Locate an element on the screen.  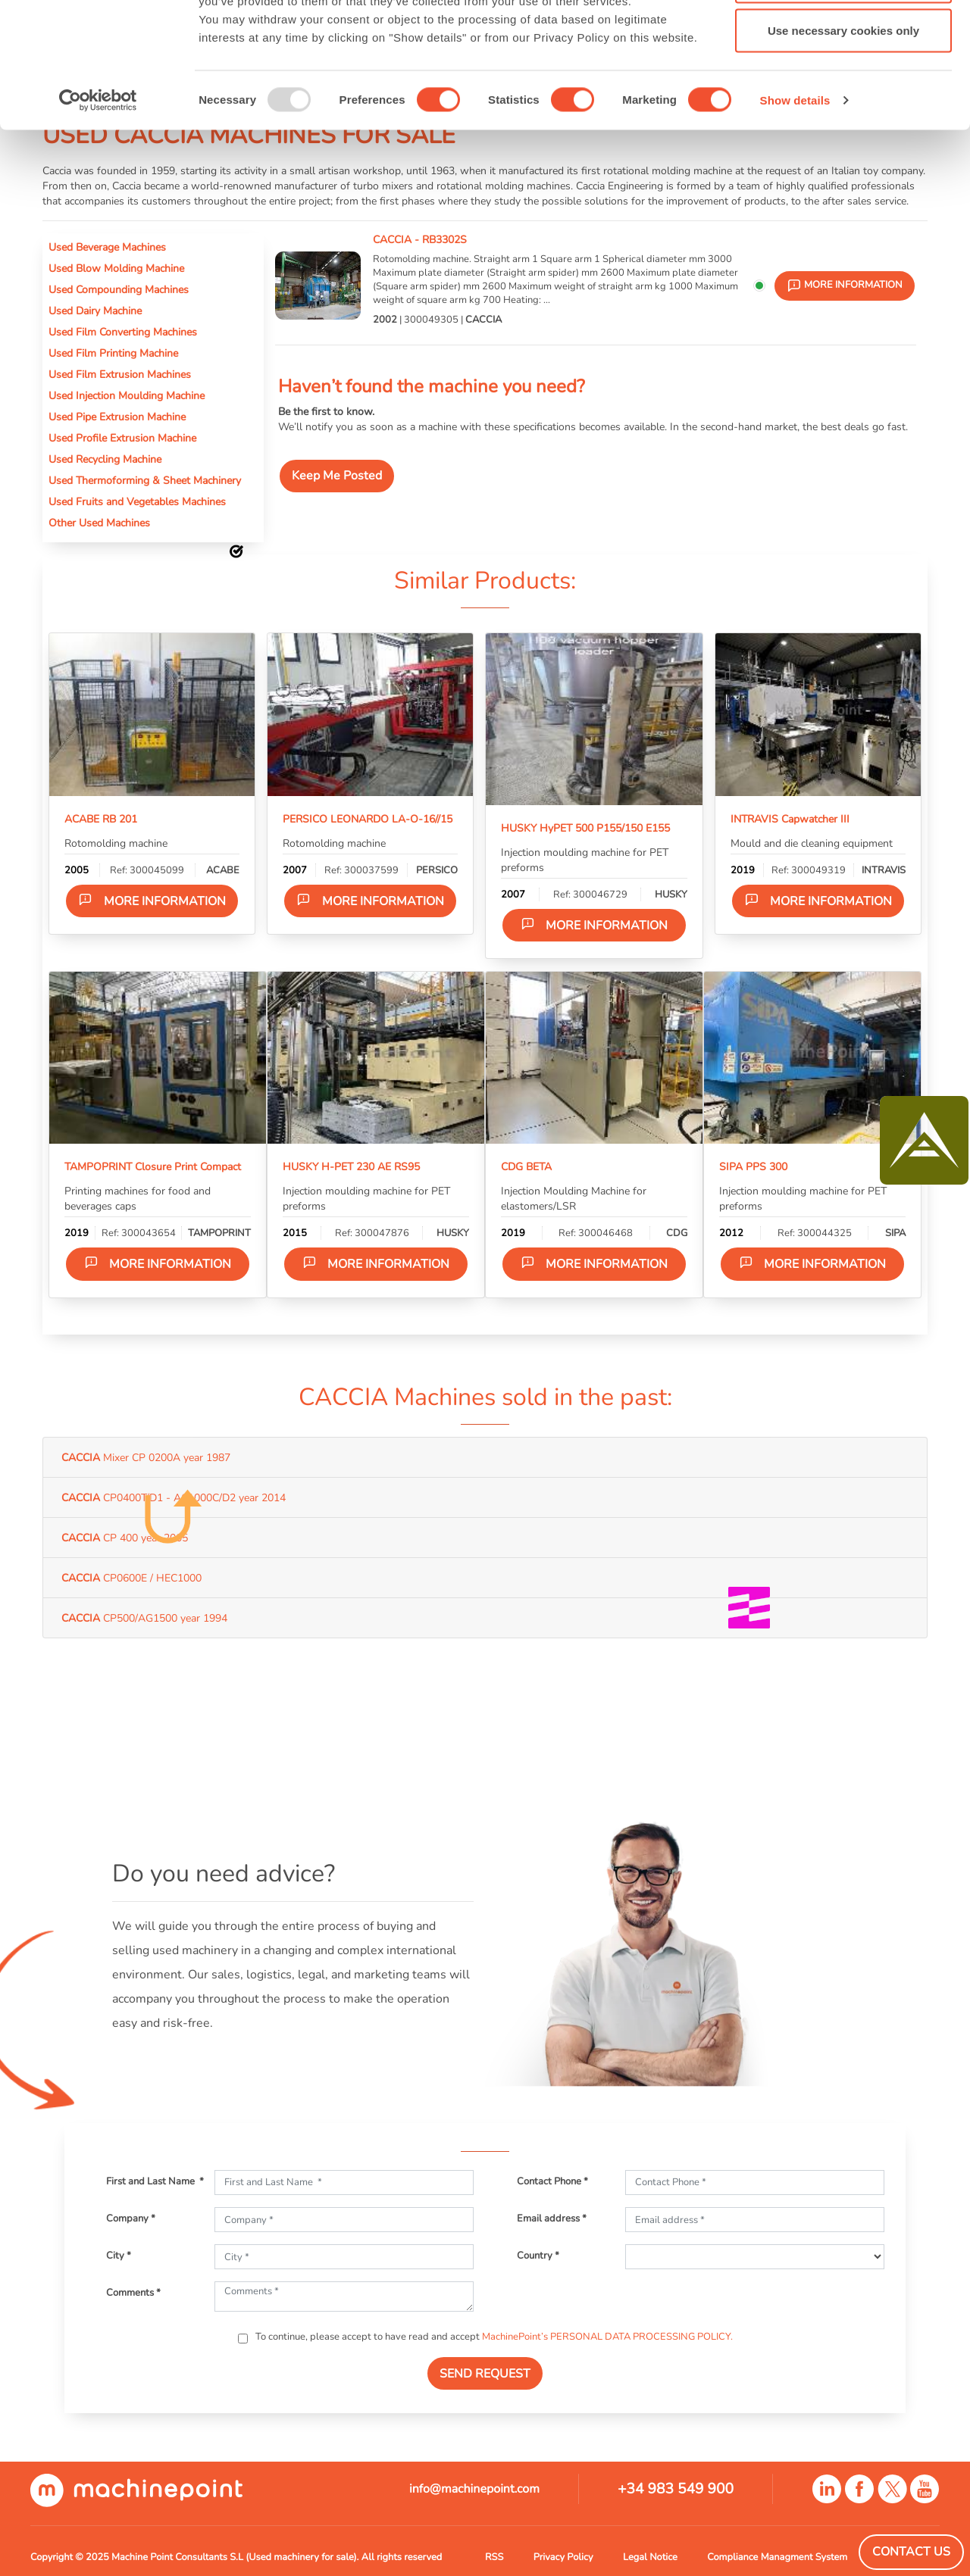
ark ecosystem logo is located at coordinates (924, 1140).